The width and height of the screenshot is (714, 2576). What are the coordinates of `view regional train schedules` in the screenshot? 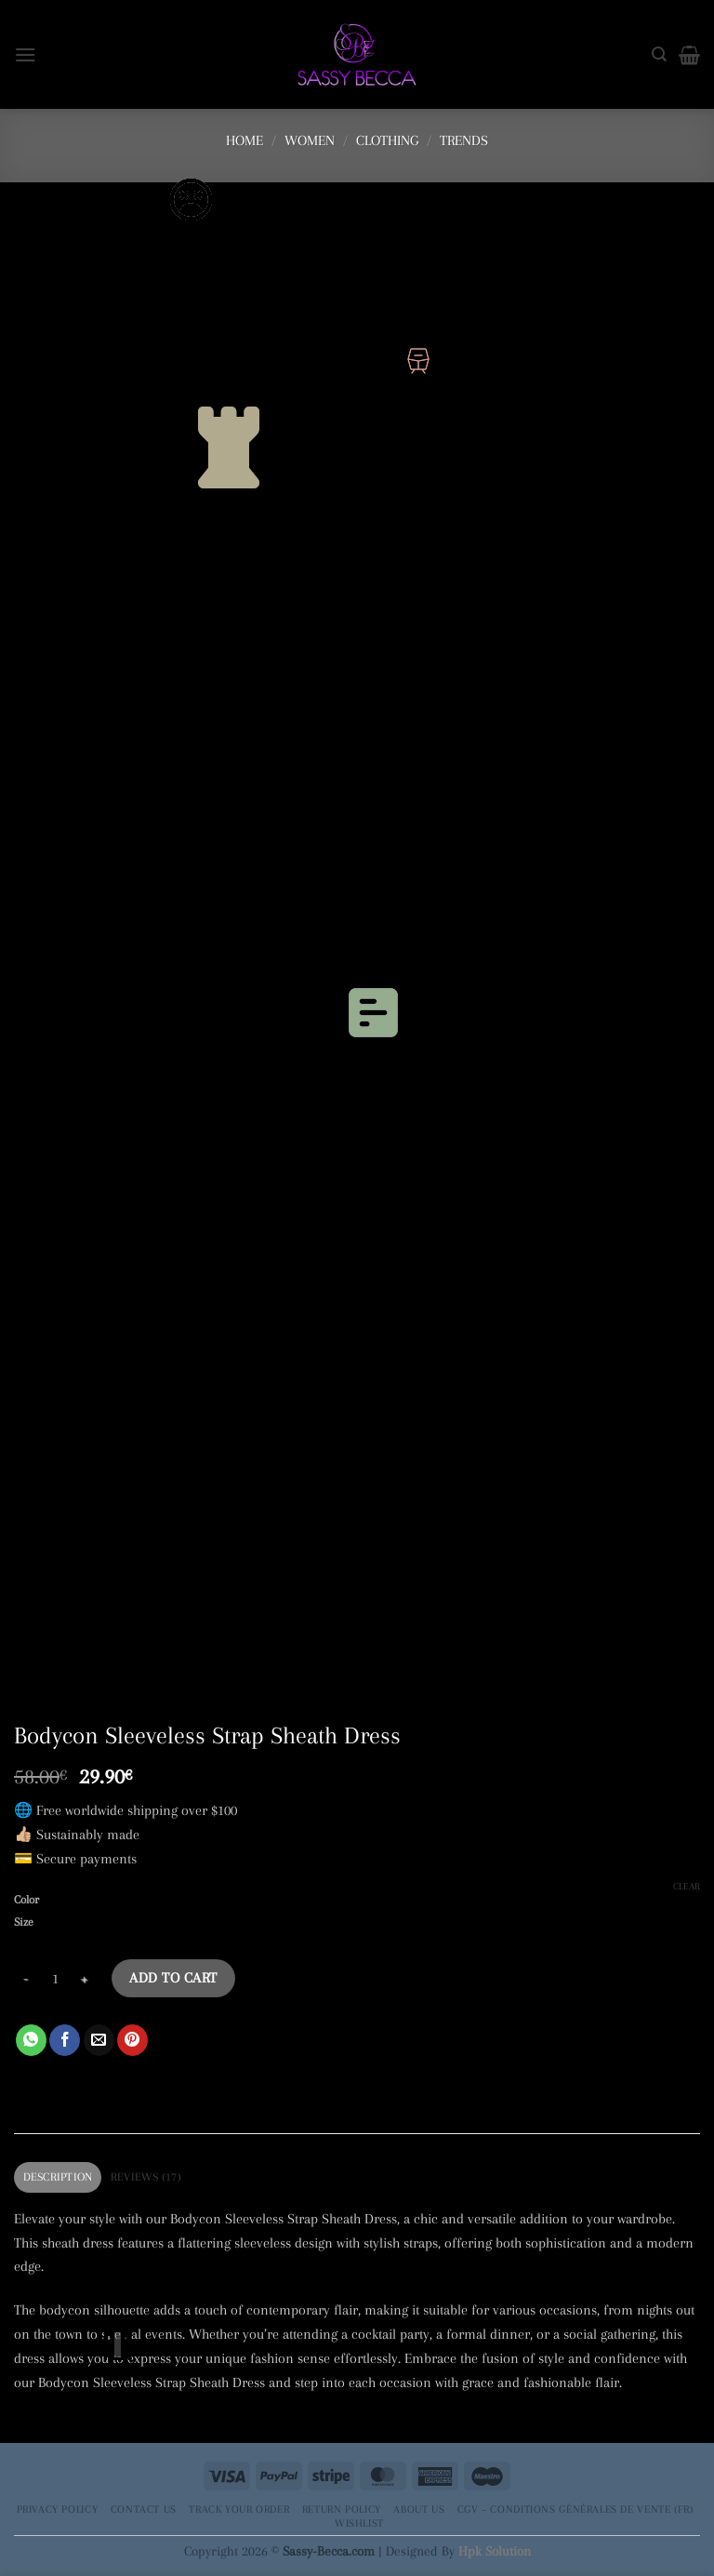 It's located at (418, 360).